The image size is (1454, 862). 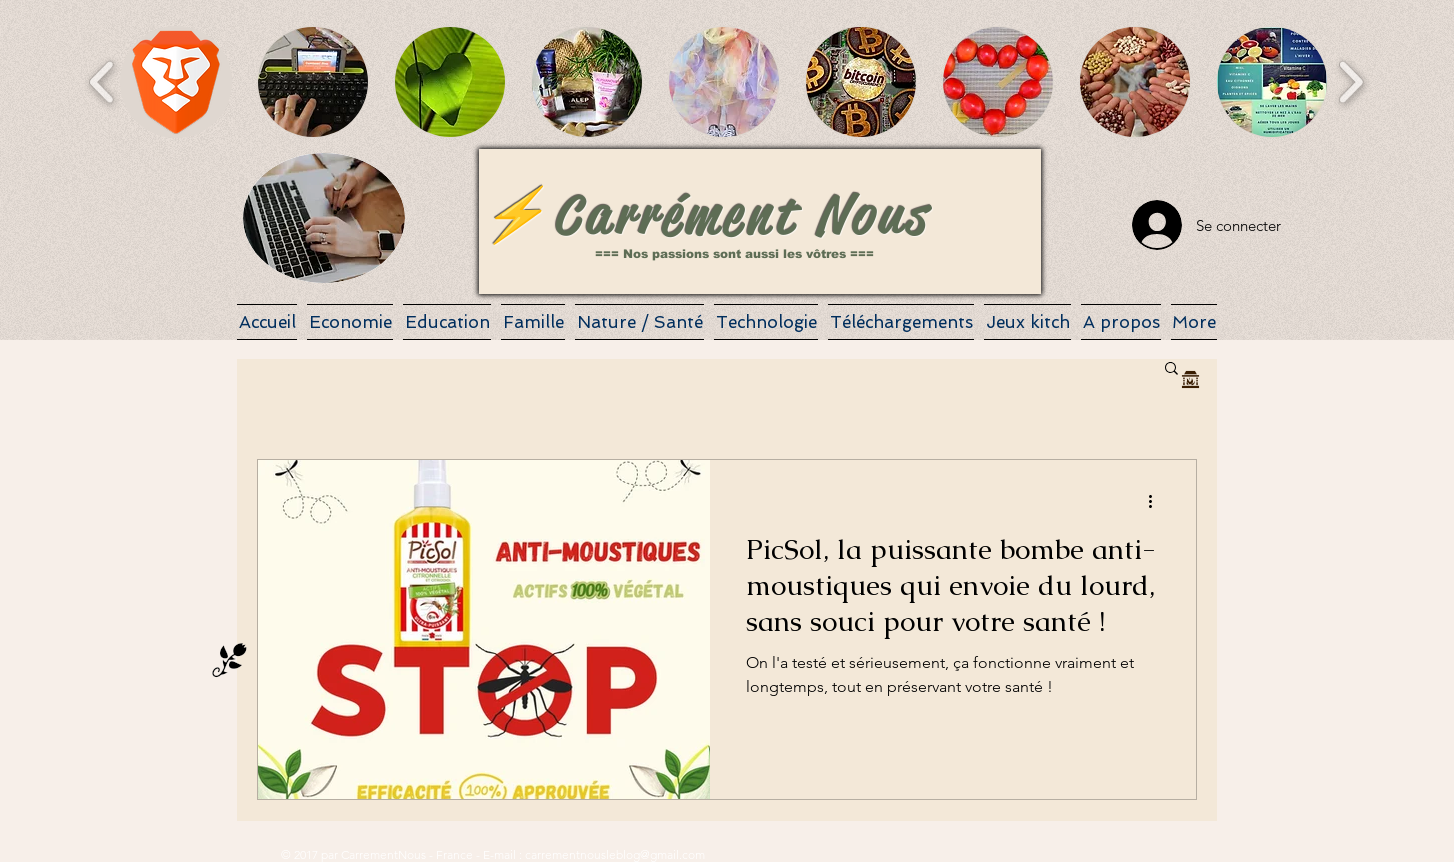 I want to click on access fireplace or heating controls, so click(x=1190, y=379).